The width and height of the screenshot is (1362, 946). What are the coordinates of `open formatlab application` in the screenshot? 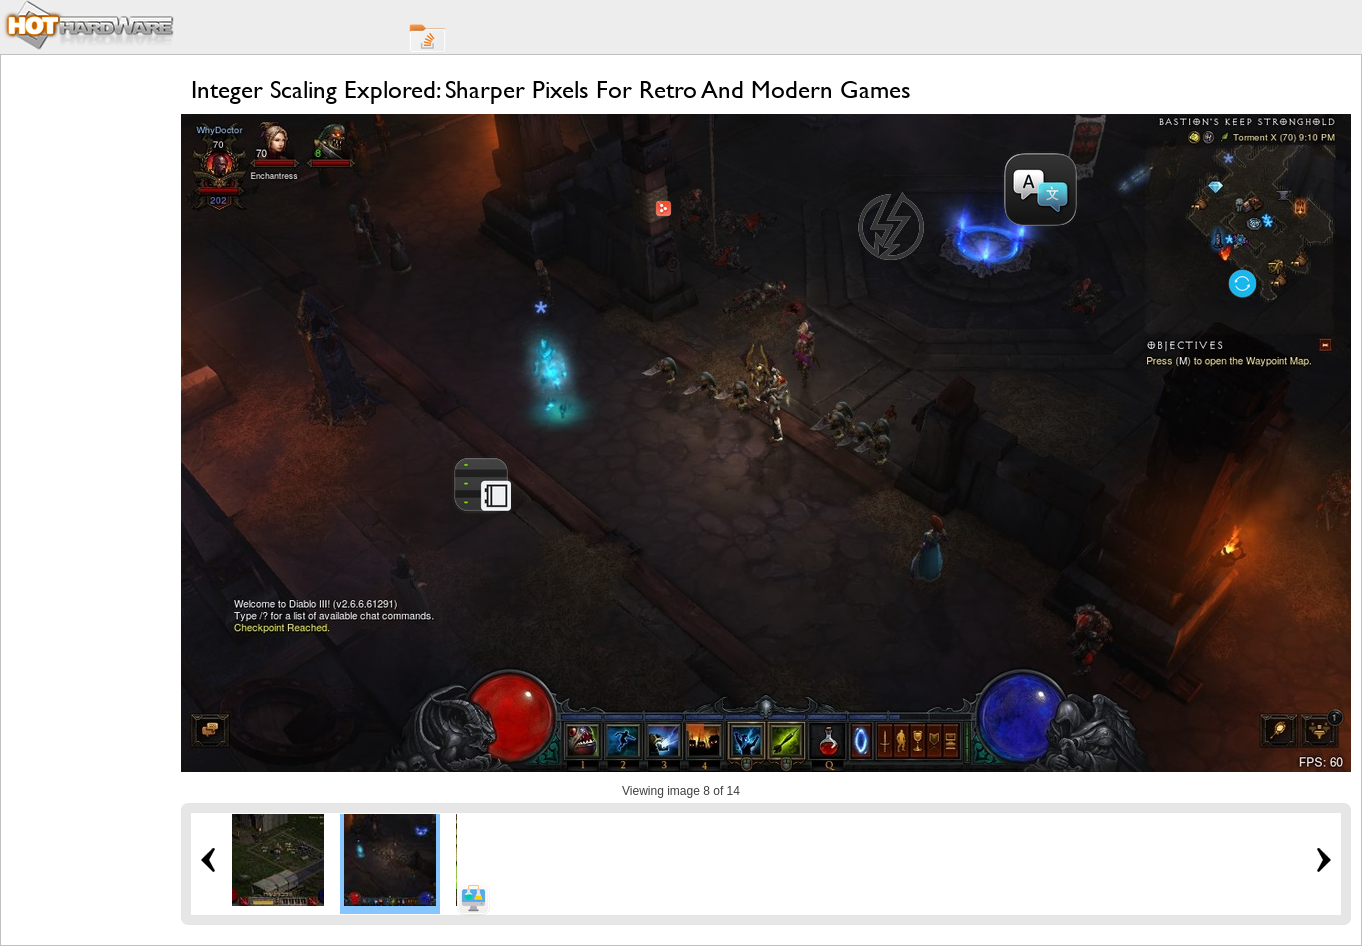 It's located at (473, 898).